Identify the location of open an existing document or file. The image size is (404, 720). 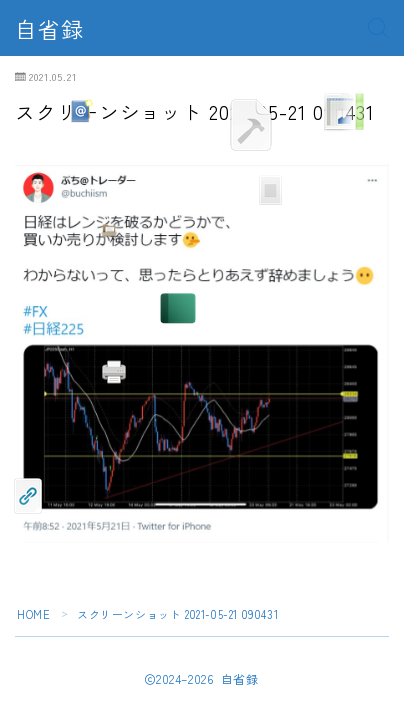
(109, 231).